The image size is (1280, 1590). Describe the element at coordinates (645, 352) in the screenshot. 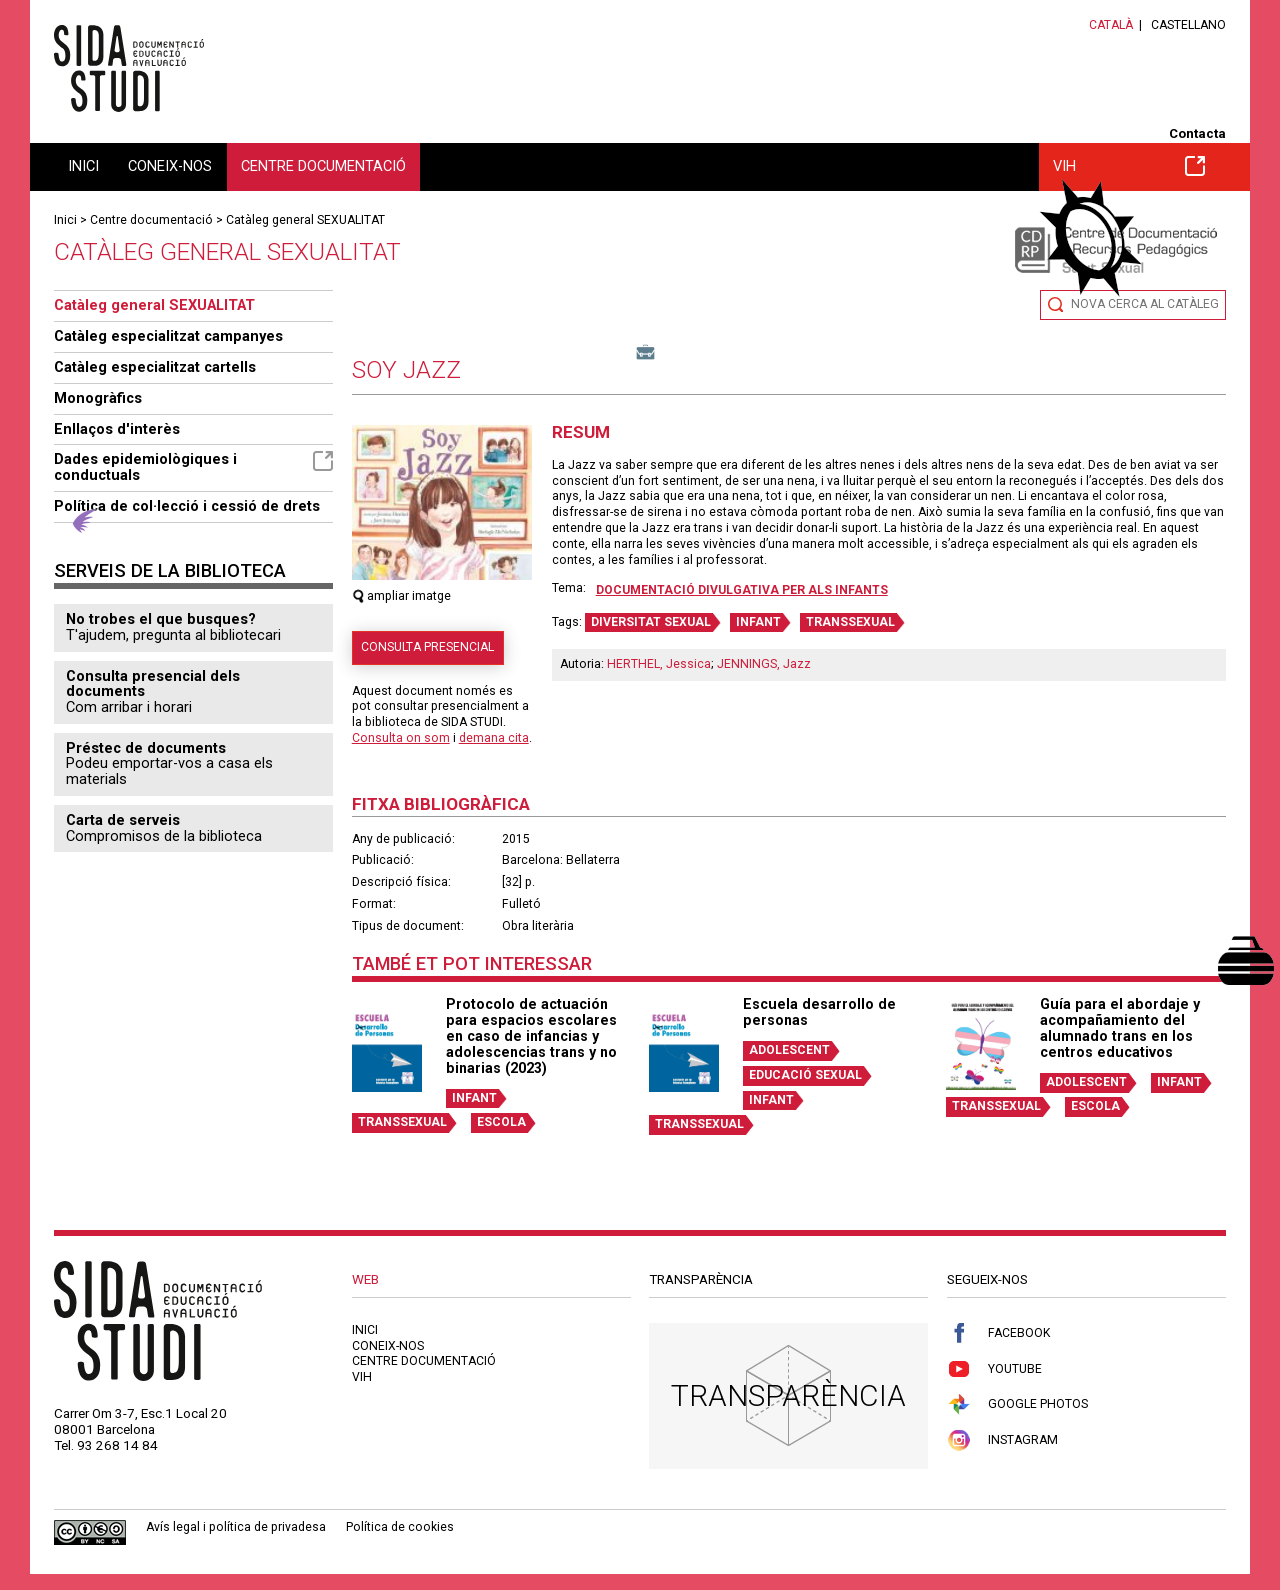

I see `access work or business-related content` at that location.